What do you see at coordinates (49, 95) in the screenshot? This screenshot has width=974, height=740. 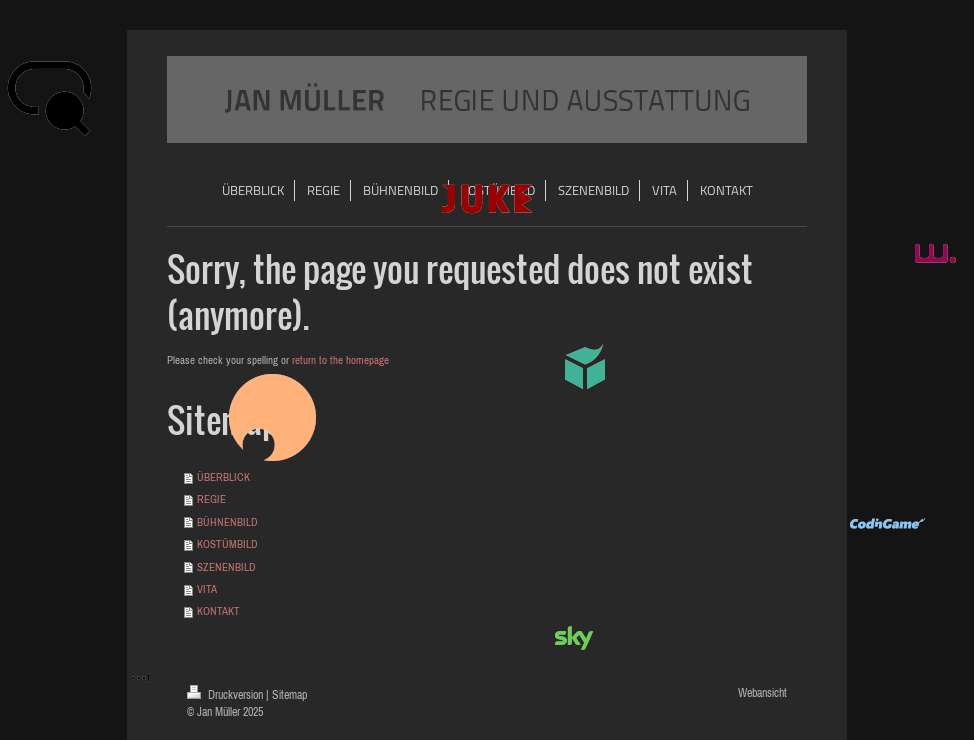 I see `access search engine optimization tools` at bounding box center [49, 95].